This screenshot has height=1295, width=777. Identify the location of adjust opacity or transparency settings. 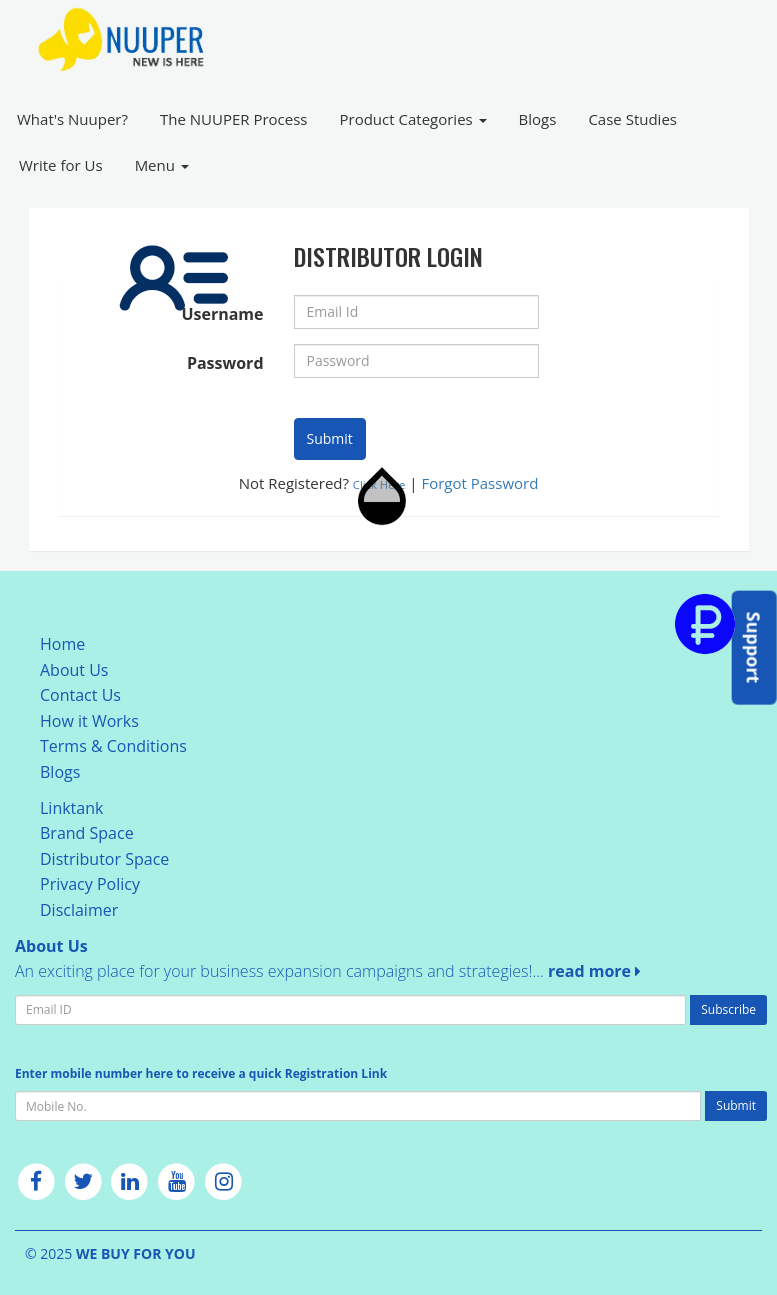
(382, 496).